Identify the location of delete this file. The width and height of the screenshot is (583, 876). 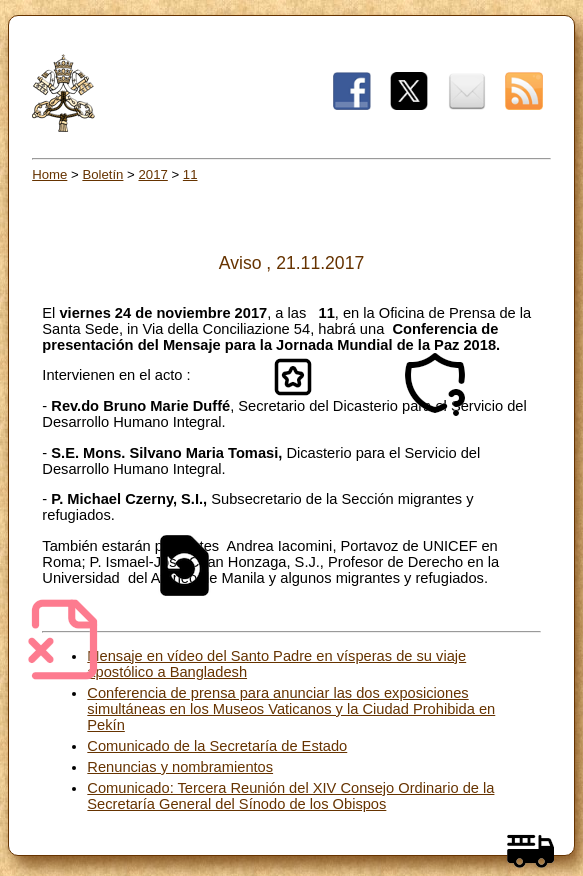
(64, 639).